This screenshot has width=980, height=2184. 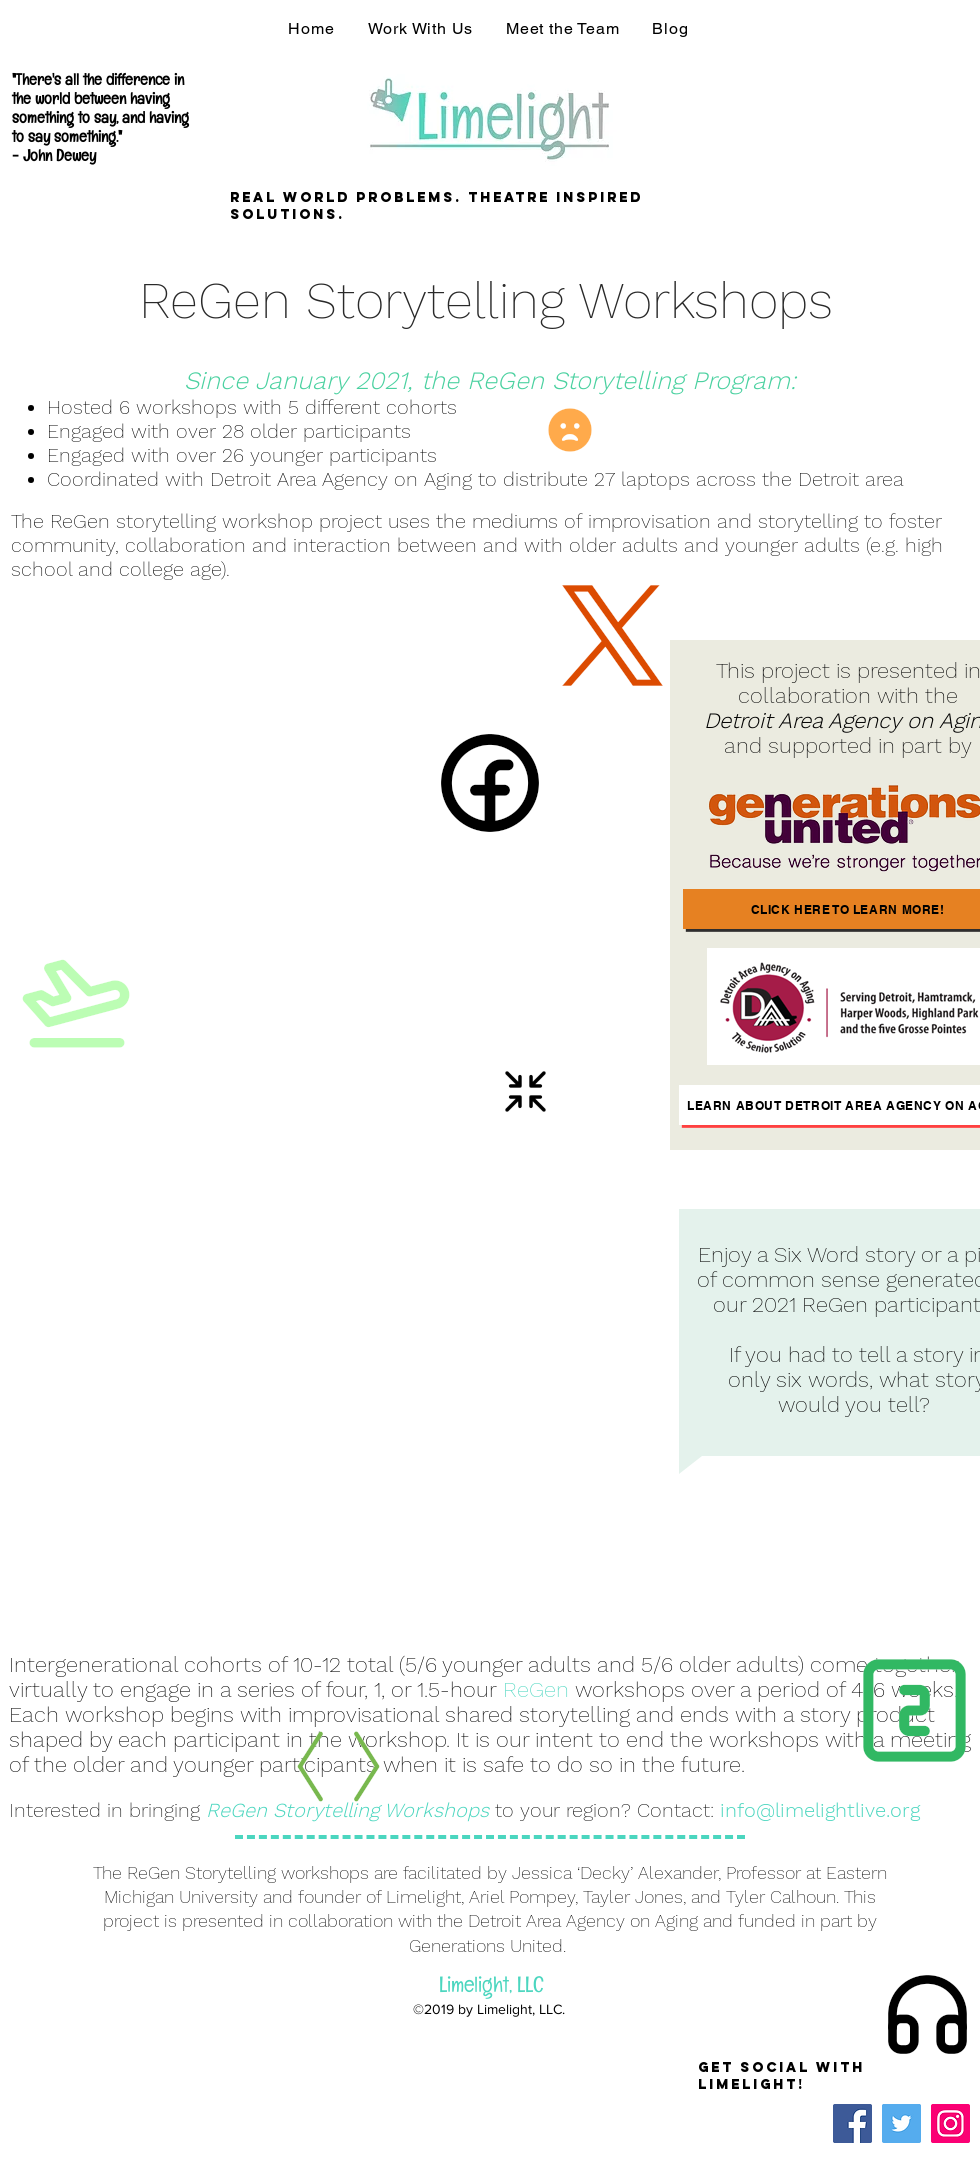 I want to click on exit fullscreen mode, so click(x=525, y=1091).